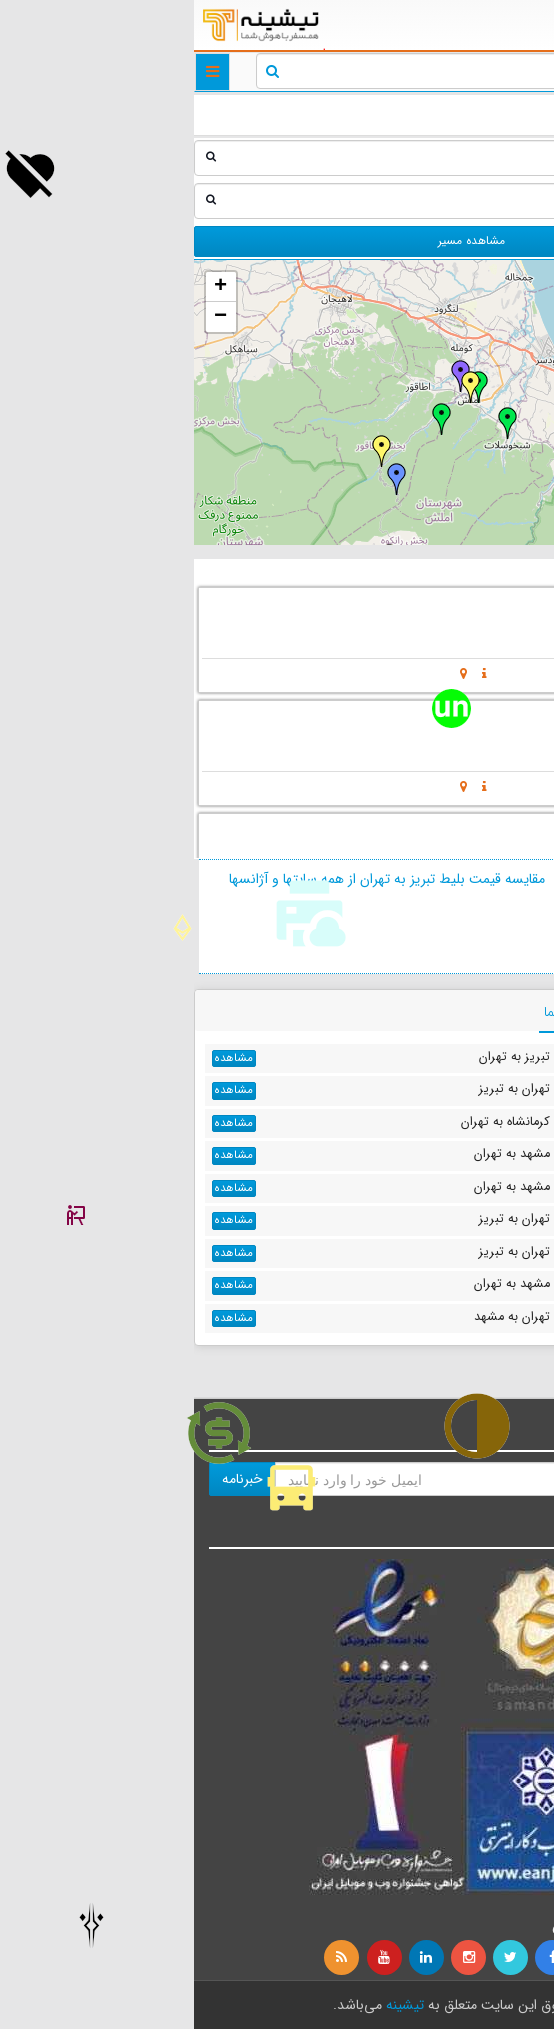 The image size is (554, 2029). I want to click on unstop platform logo, so click(451, 708).